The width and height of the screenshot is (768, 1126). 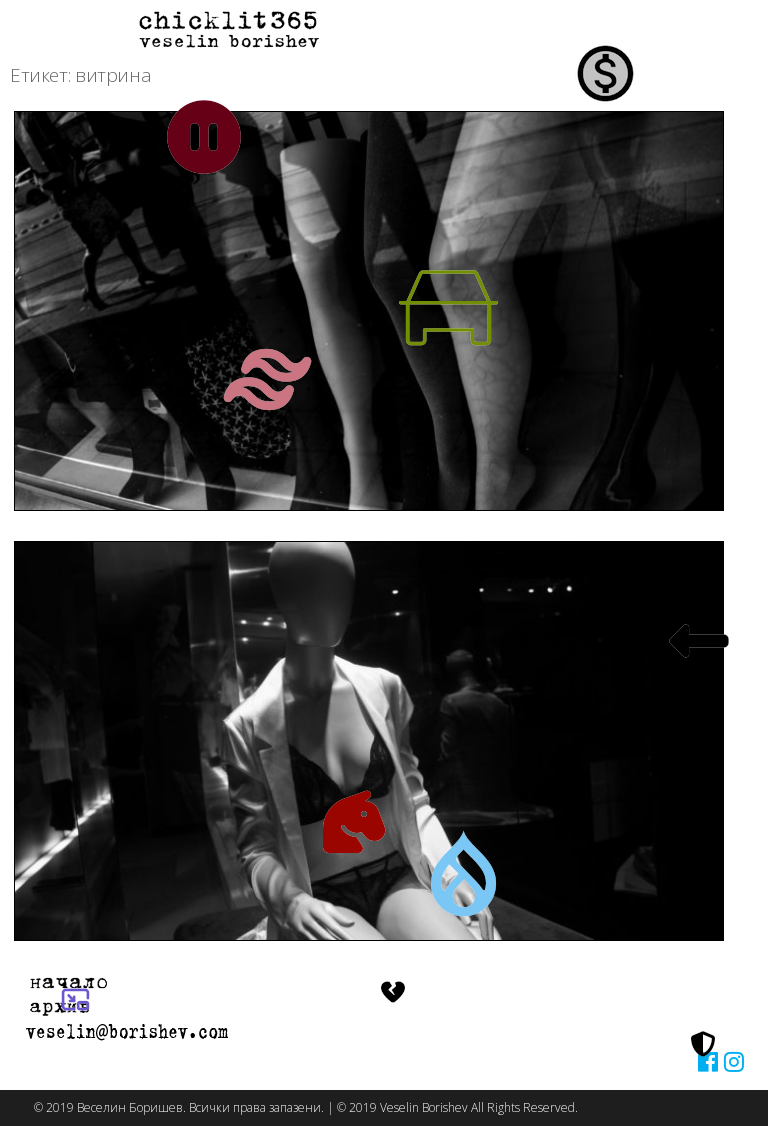 What do you see at coordinates (393, 992) in the screenshot?
I see `unlike or remove from favorites` at bounding box center [393, 992].